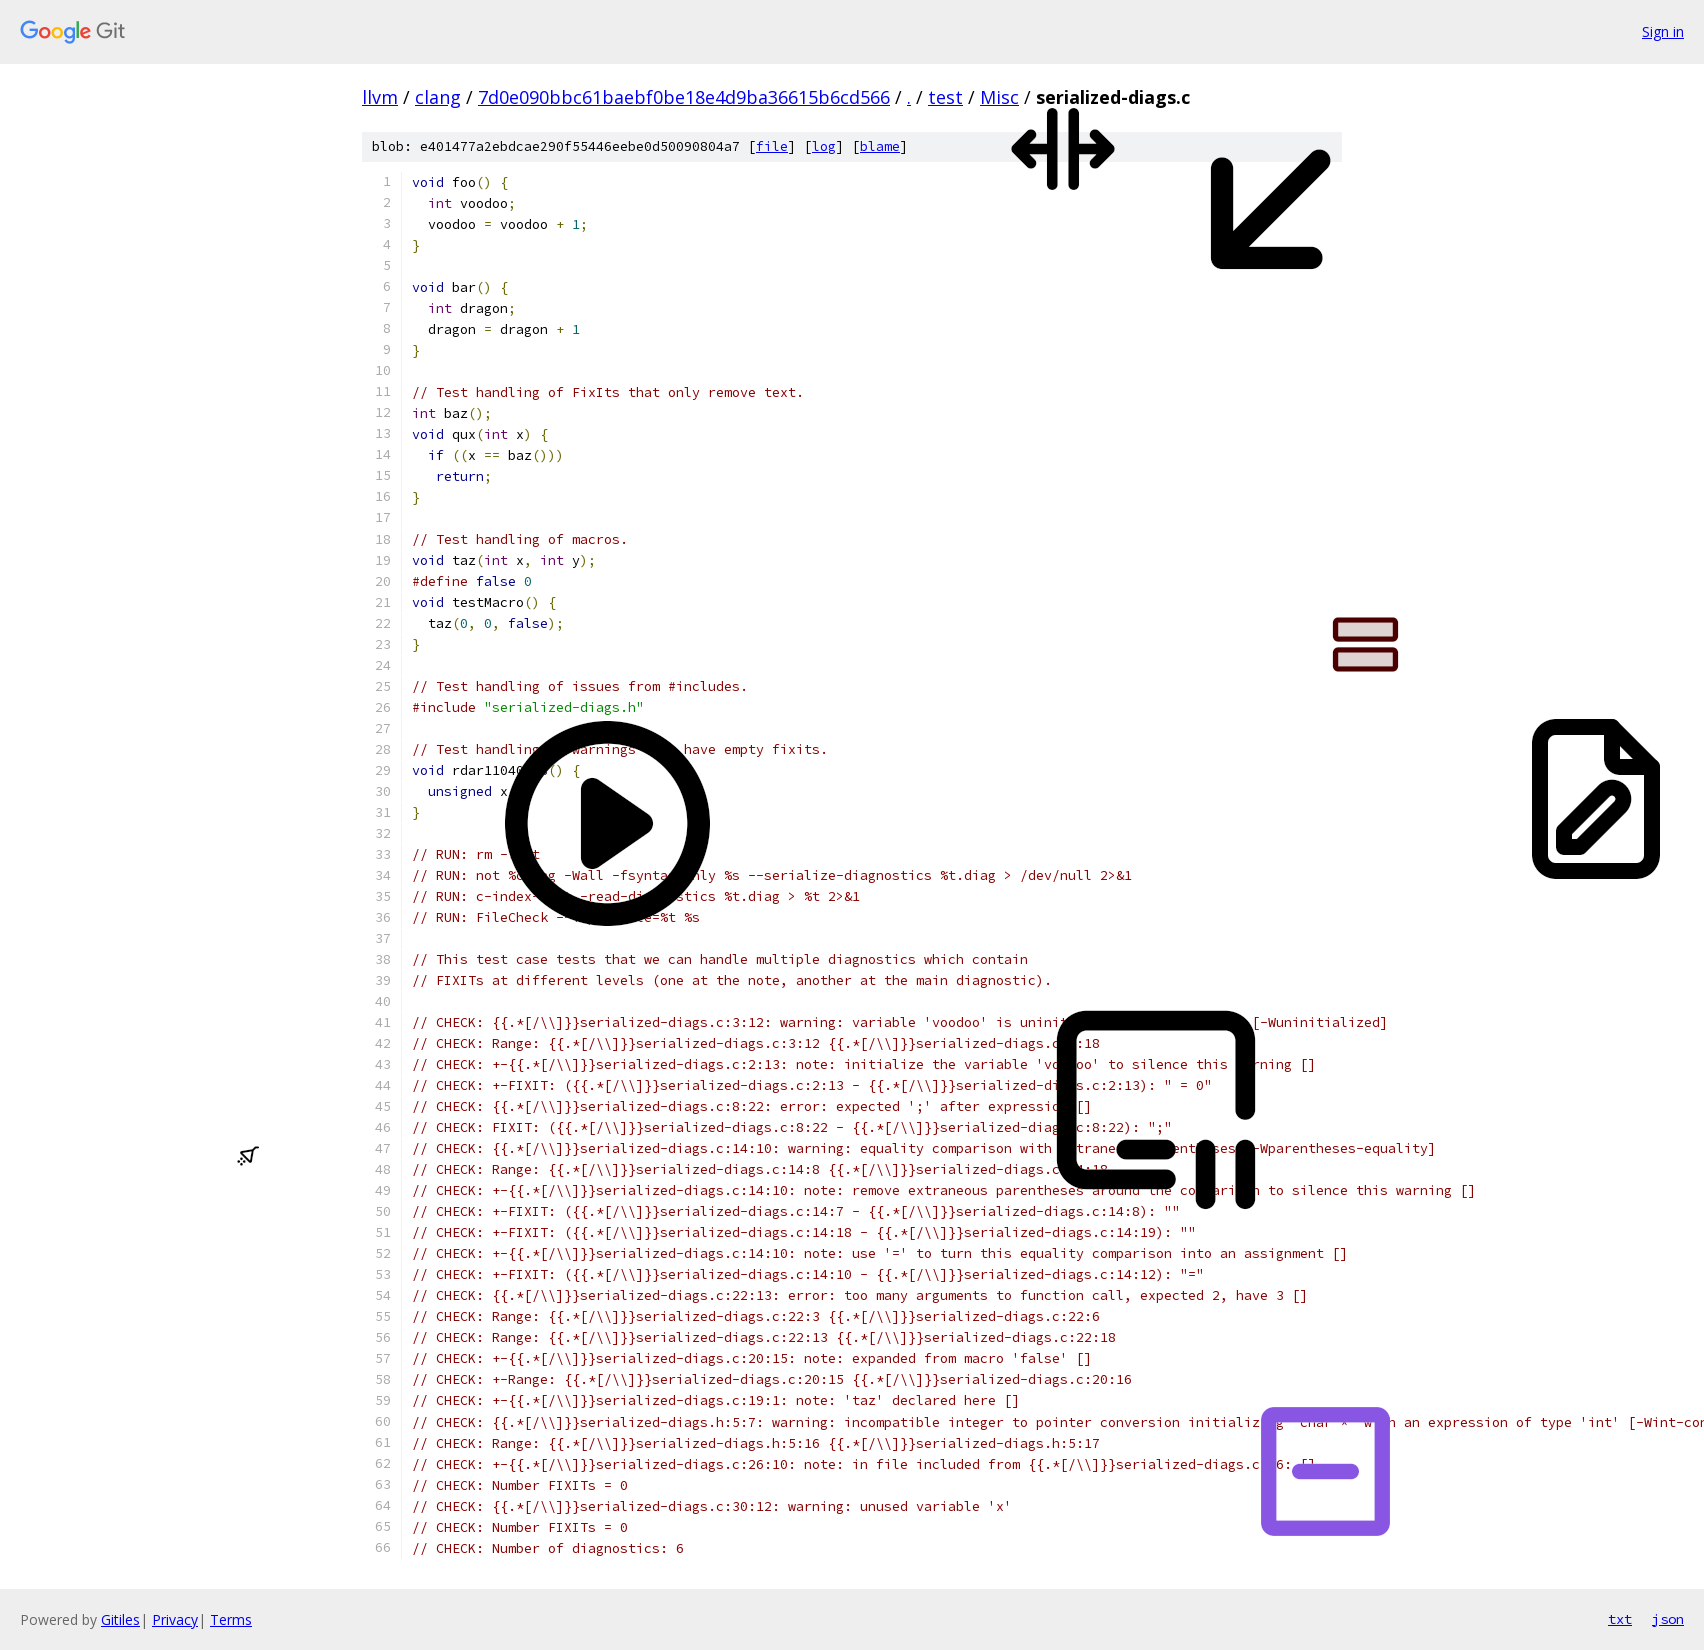 Image resolution: width=1704 pixels, height=1650 pixels. Describe the element at coordinates (1063, 149) in the screenshot. I see `split view horizontally` at that location.